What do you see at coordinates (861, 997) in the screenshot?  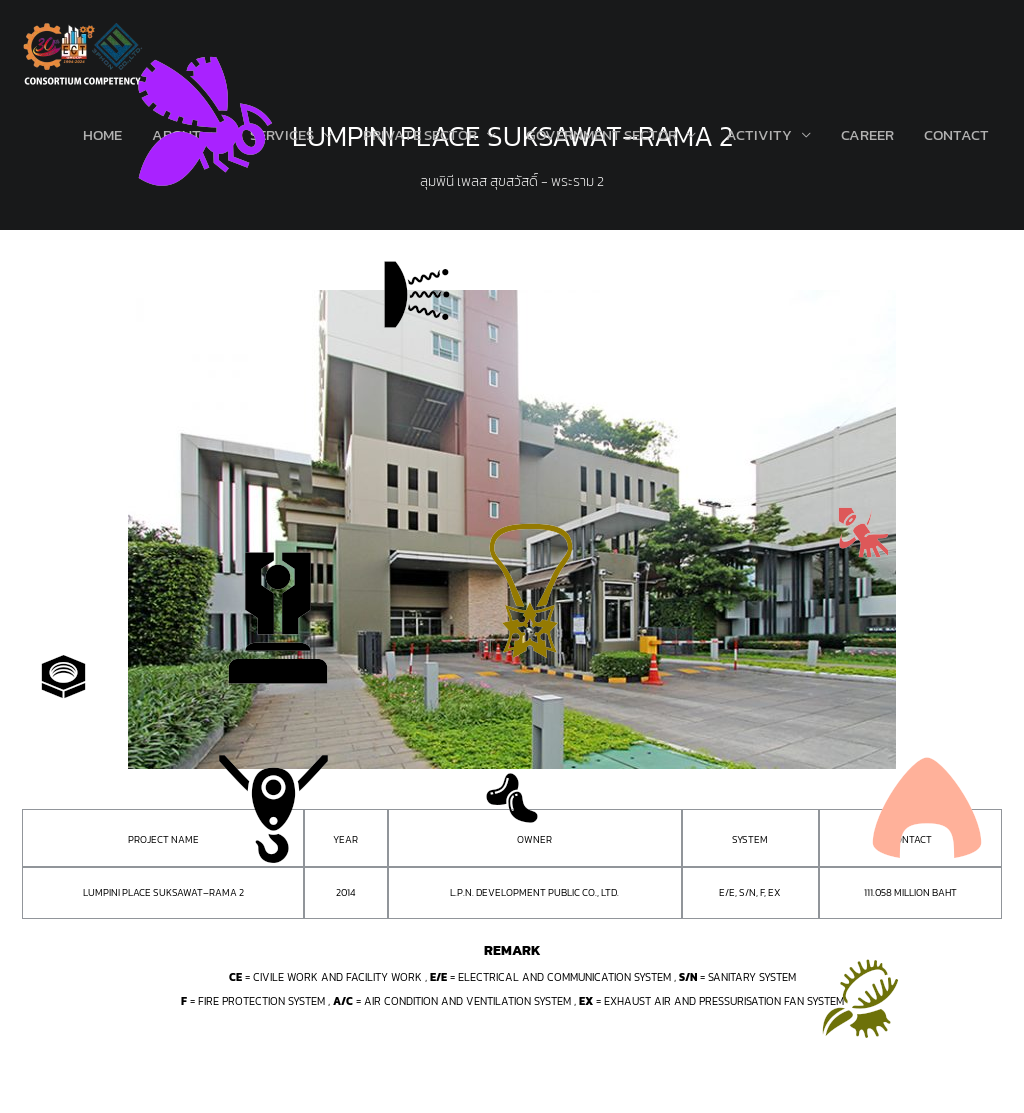 I see `venus flytrap plant icon for a nature or botany game` at bounding box center [861, 997].